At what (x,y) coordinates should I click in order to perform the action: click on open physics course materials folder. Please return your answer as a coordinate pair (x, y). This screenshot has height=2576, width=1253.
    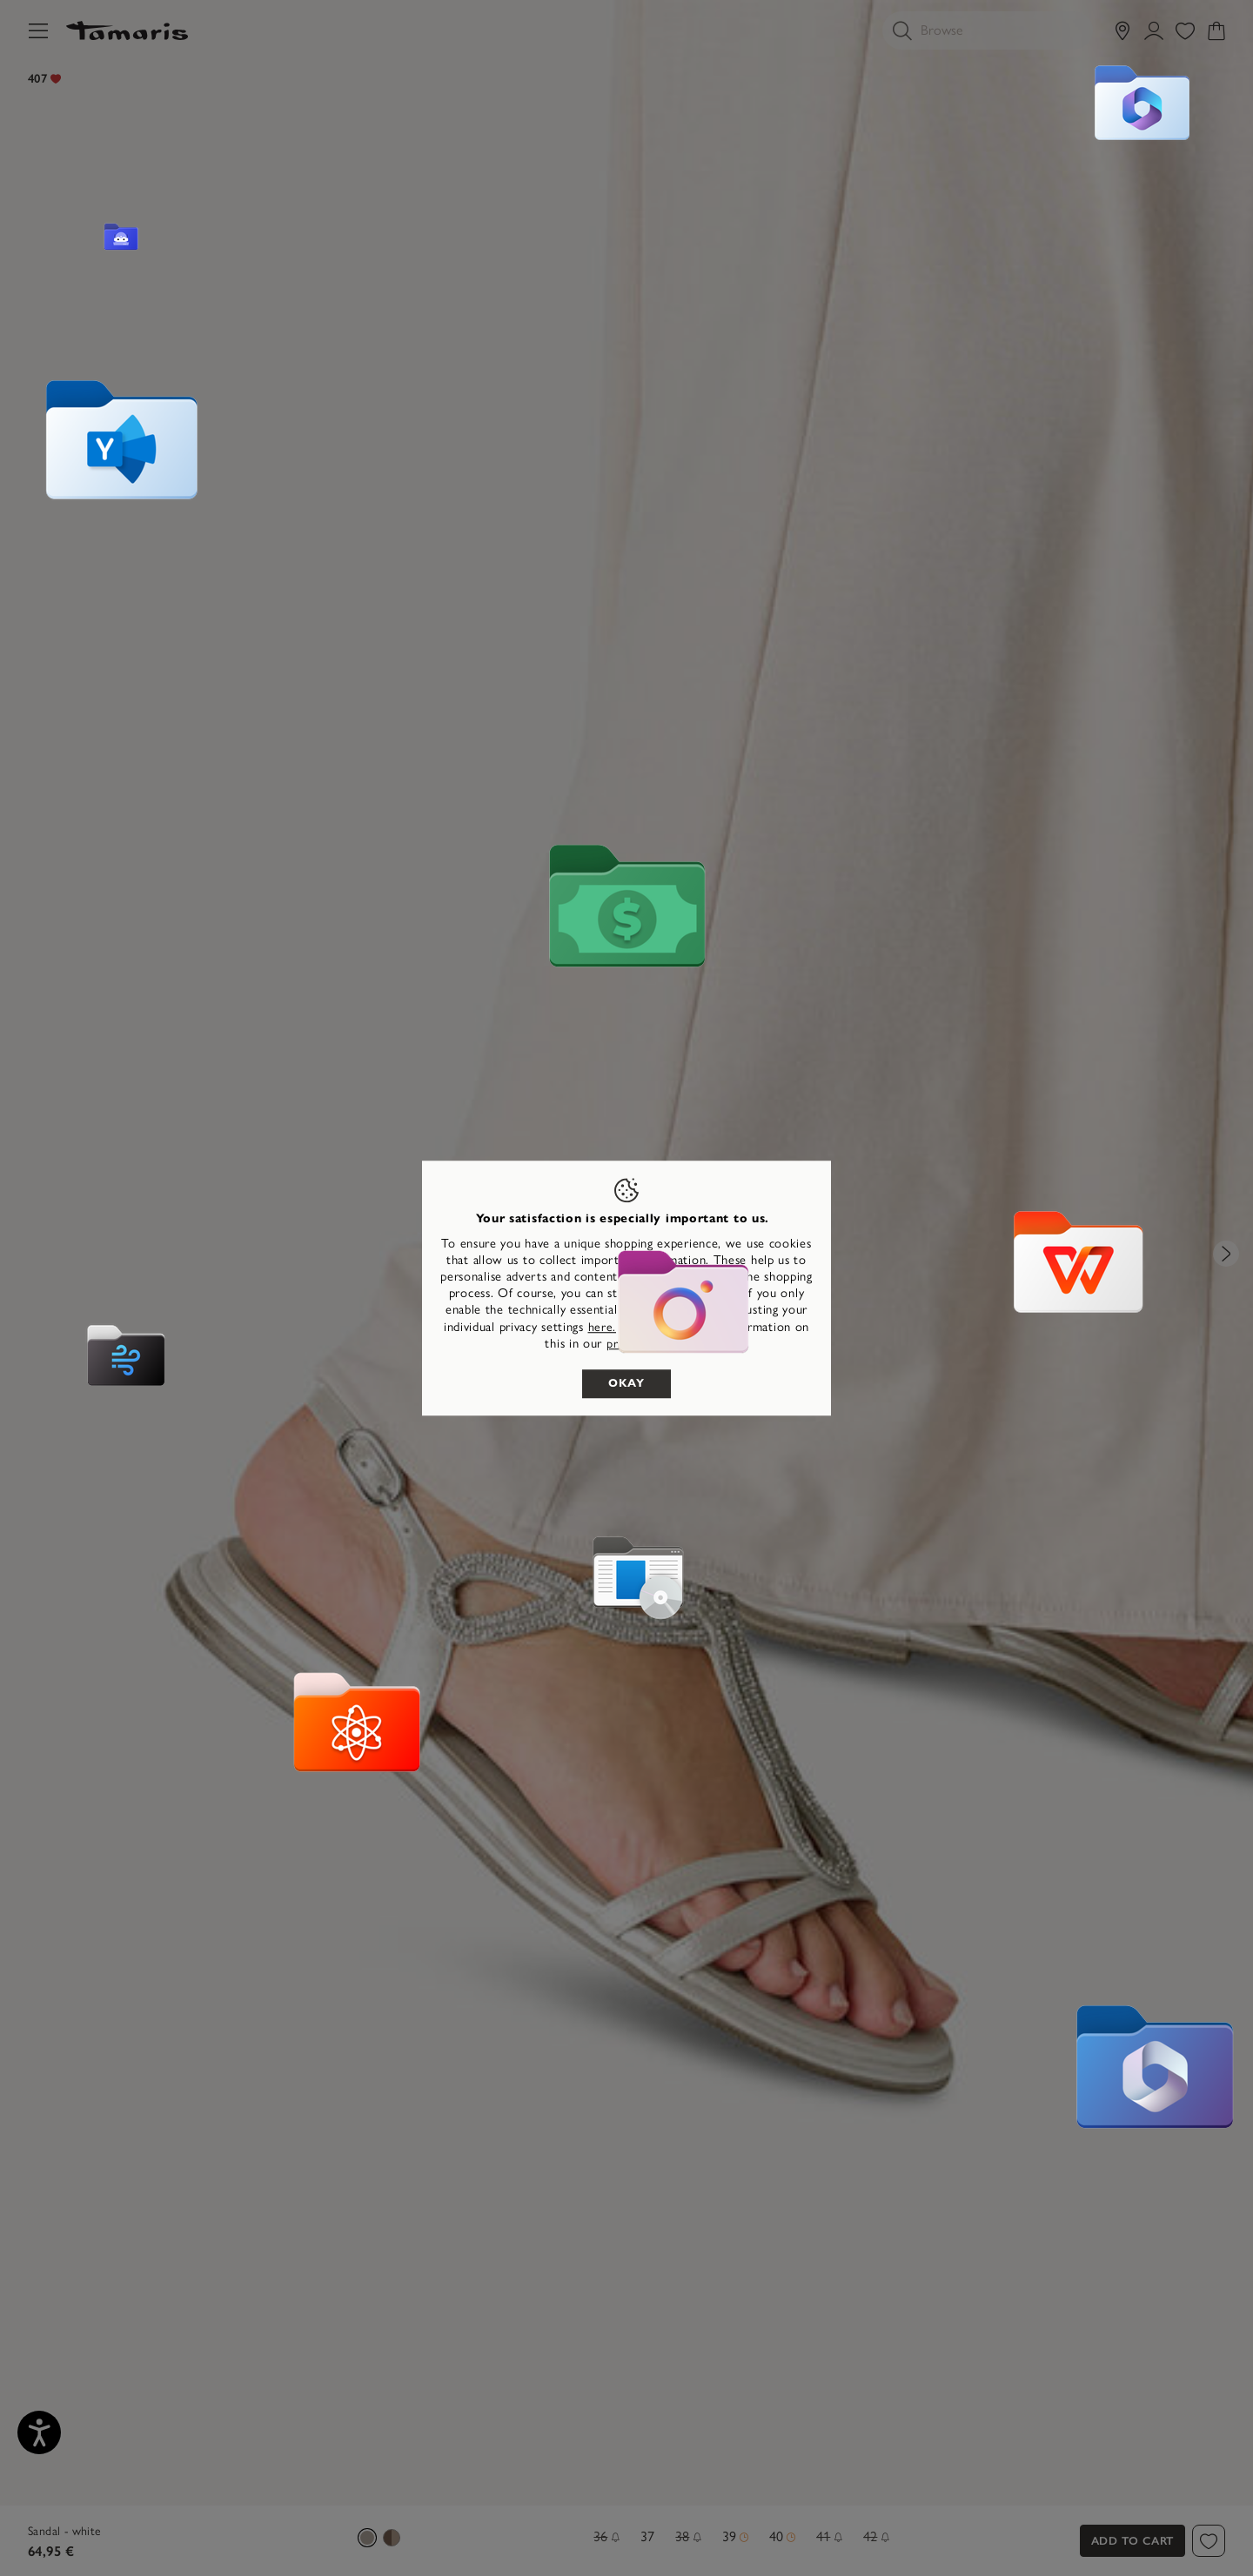
    Looking at the image, I should click on (356, 1725).